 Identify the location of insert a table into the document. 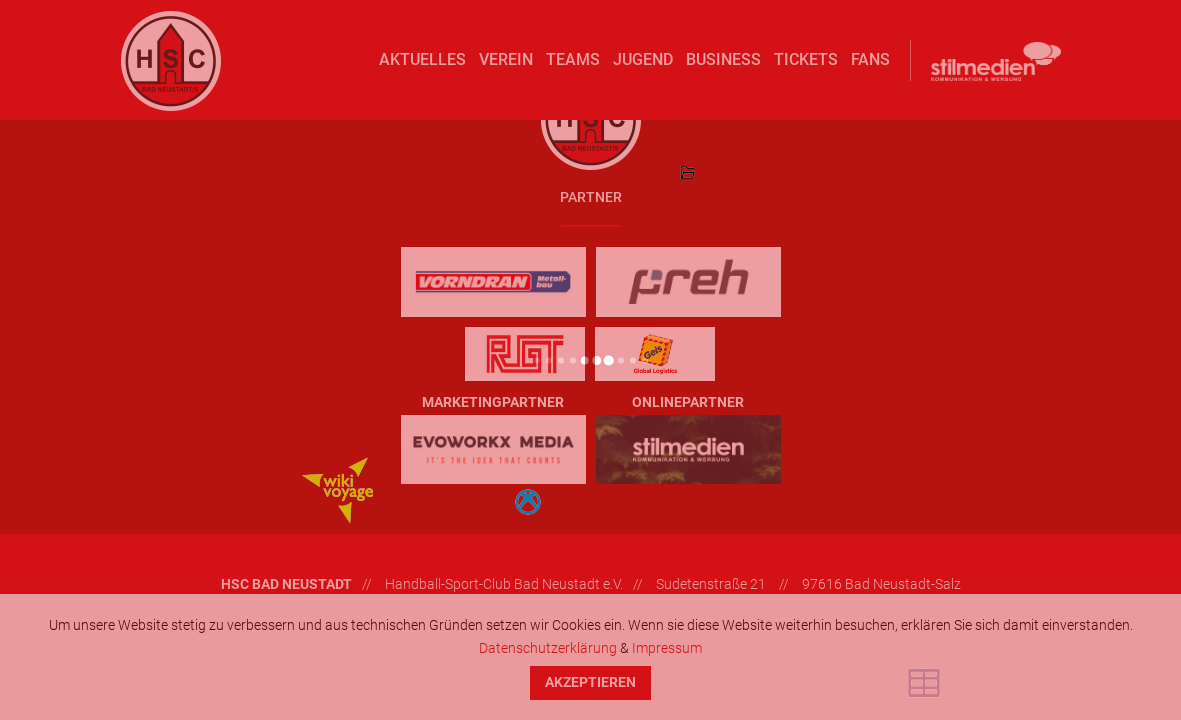
(924, 683).